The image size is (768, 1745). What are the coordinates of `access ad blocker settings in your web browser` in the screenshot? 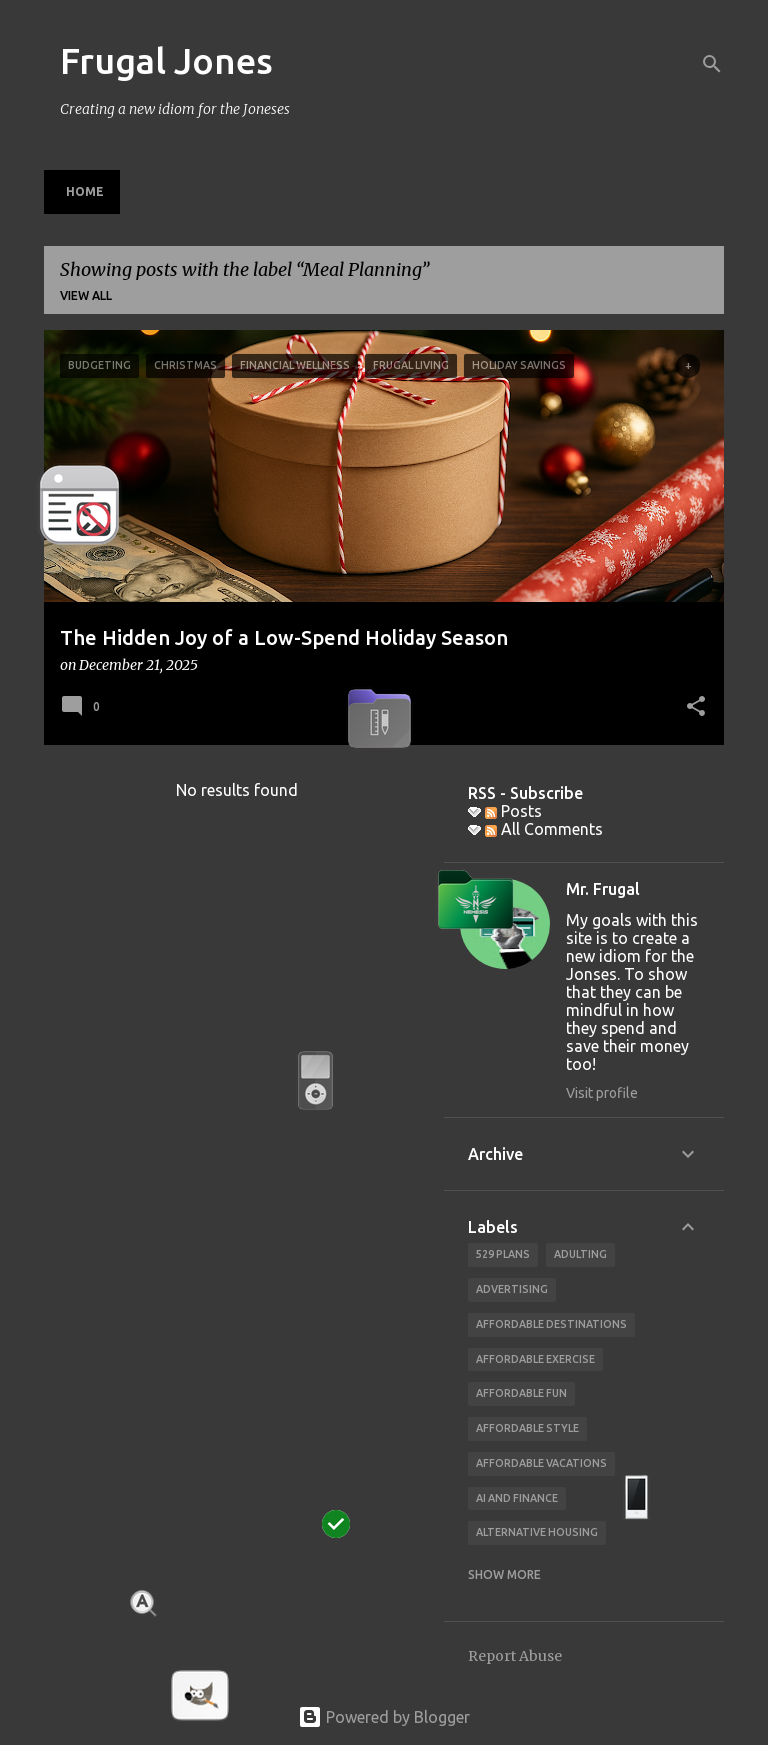 It's located at (79, 506).